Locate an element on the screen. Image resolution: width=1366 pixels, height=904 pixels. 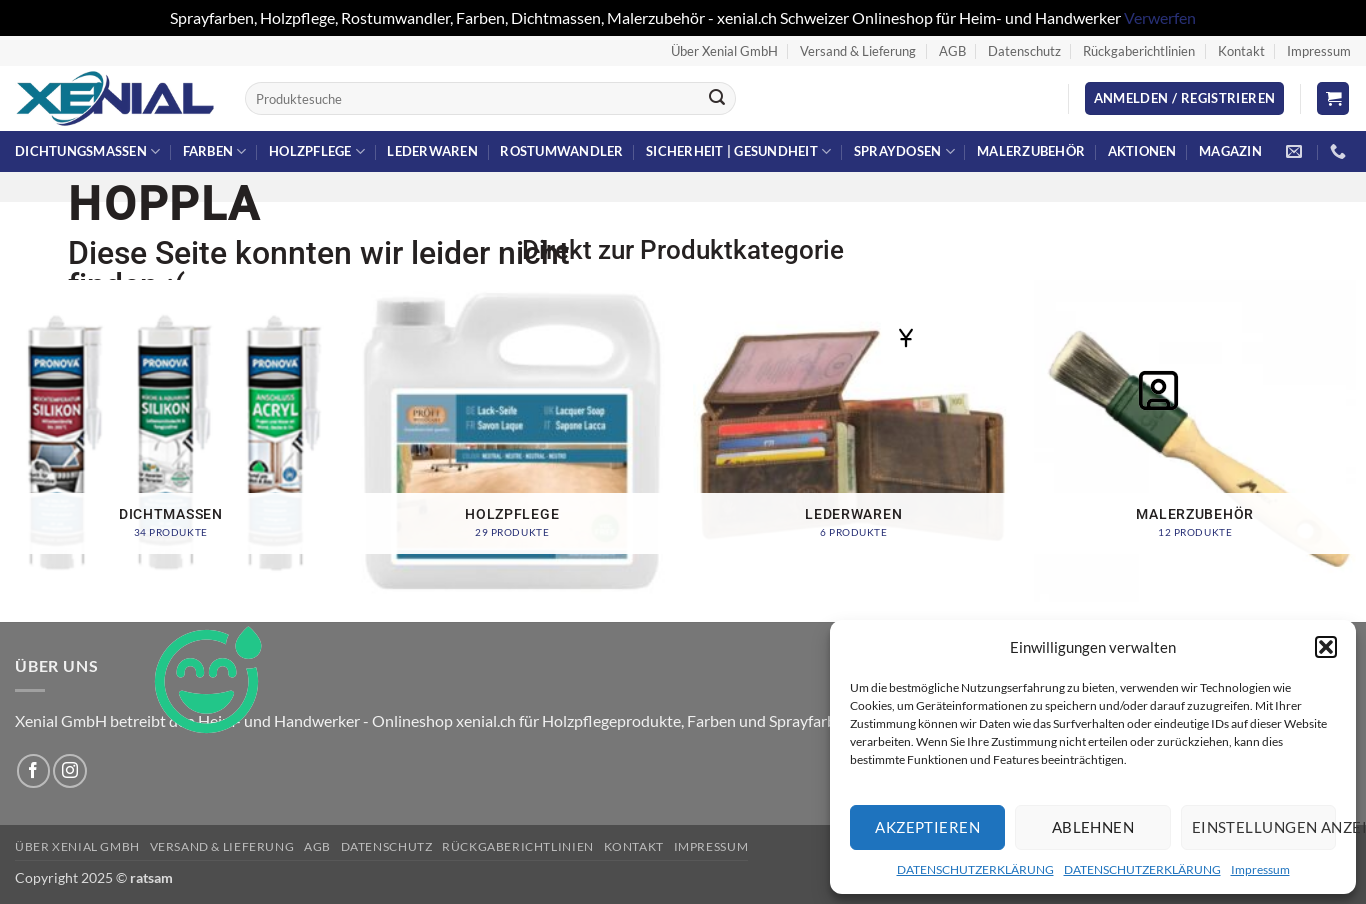
indicates chinese yuan currency is located at coordinates (906, 338).